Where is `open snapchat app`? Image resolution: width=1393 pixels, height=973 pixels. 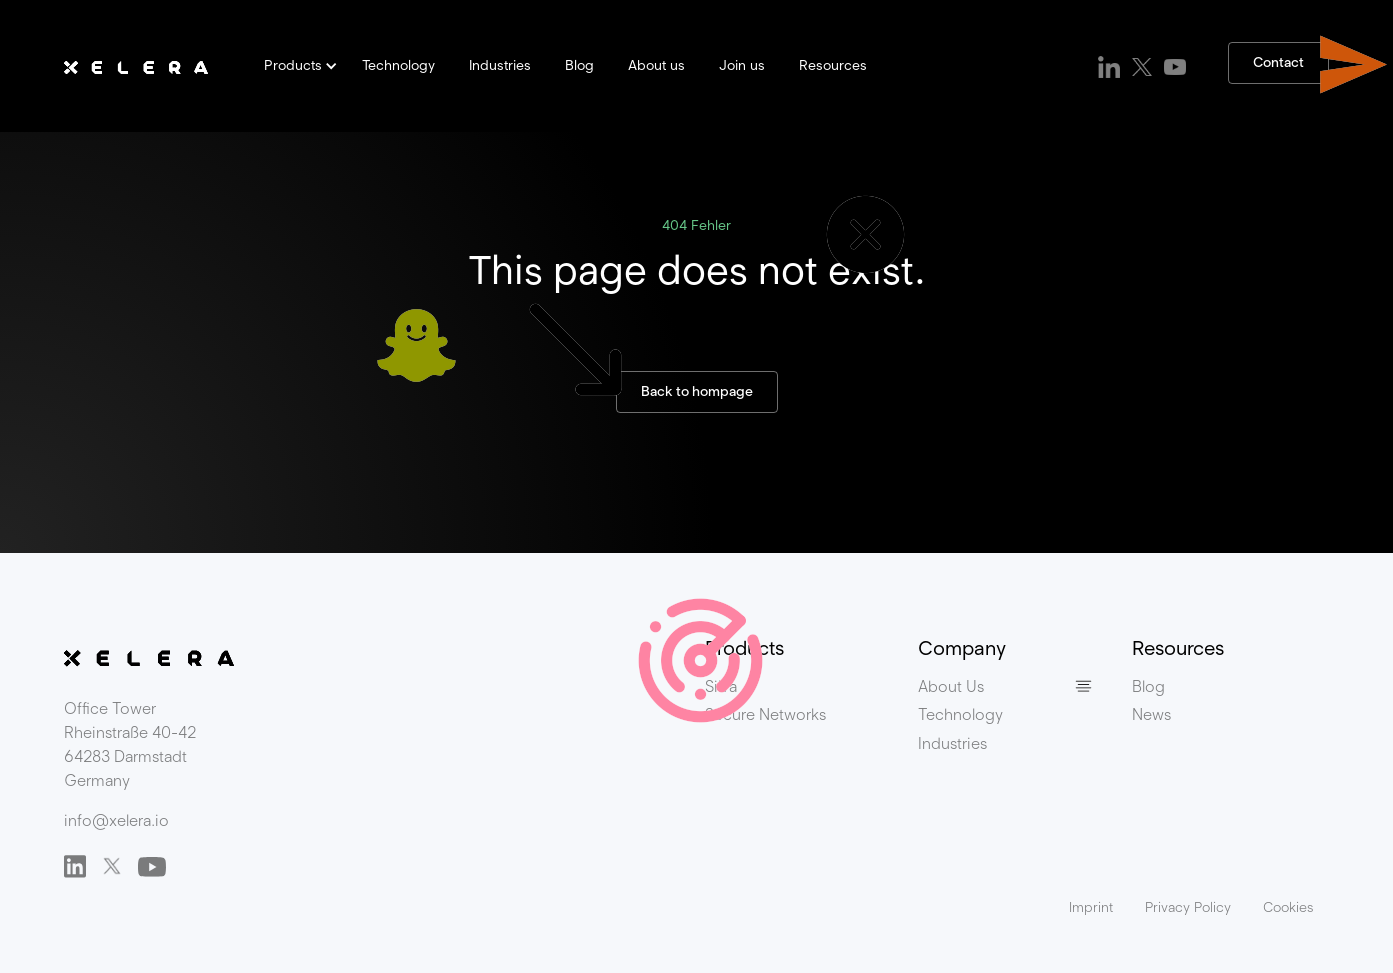
open snapchat app is located at coordinates (416, 345).